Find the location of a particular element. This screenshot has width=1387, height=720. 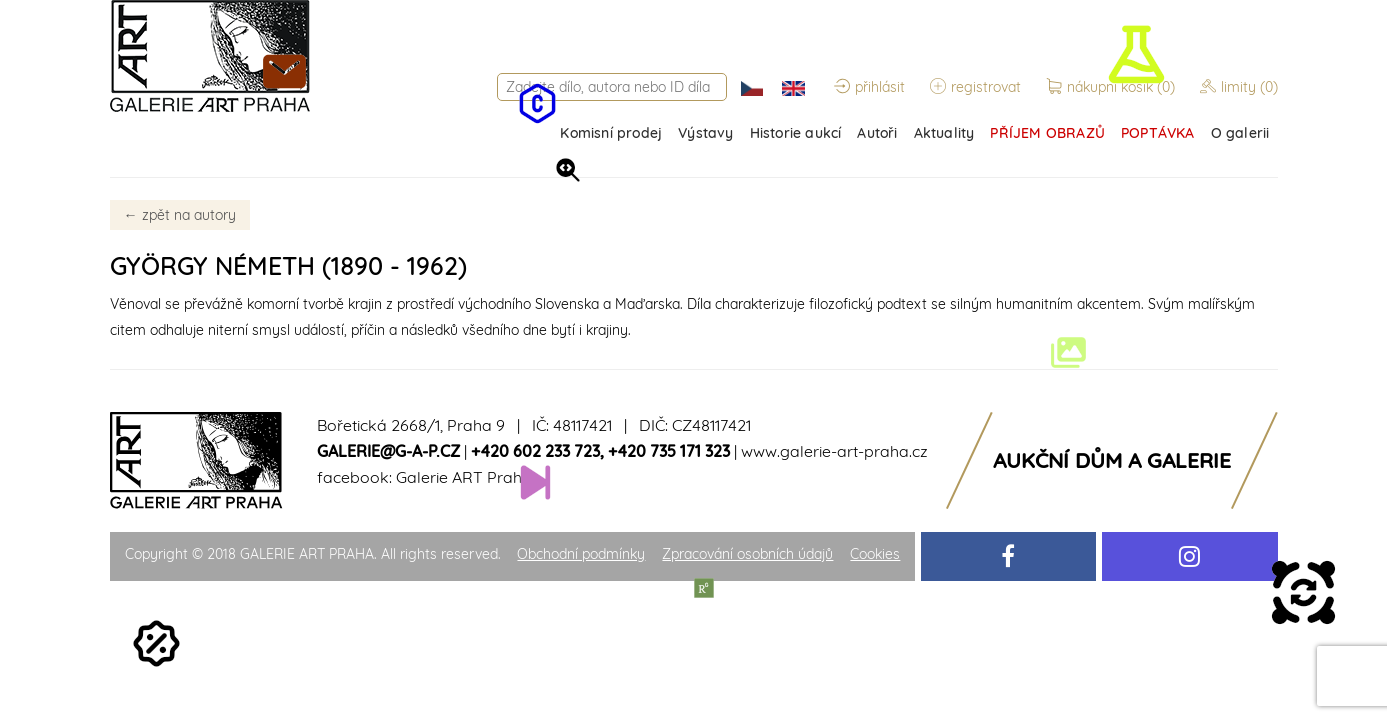

search or inspect code is located at coordinates (568, 170).